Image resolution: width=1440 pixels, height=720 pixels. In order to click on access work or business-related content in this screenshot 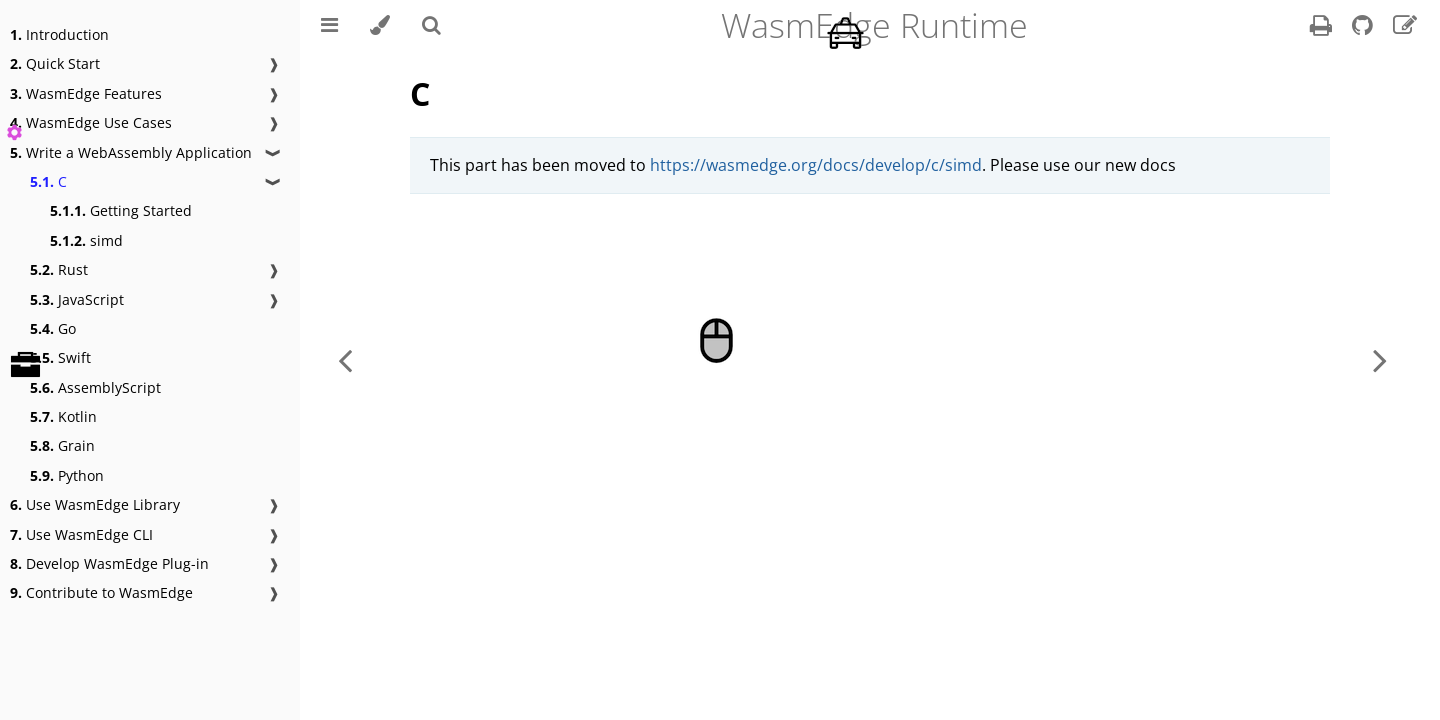, I will do `click(25, 364)`.